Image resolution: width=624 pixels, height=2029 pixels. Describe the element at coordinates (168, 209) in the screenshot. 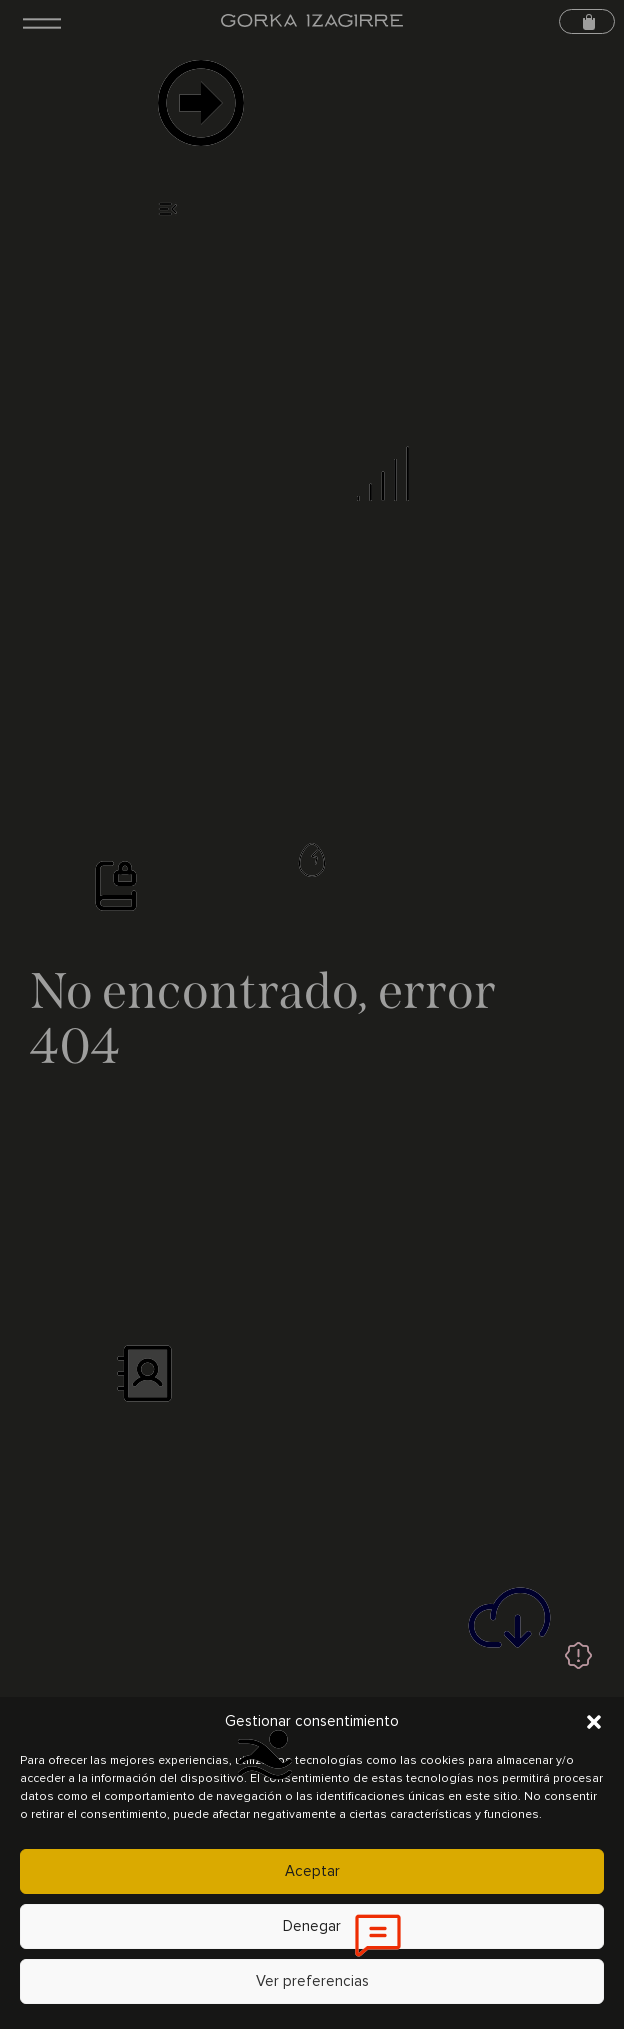

I see `collapse the navigation menu` at that location.